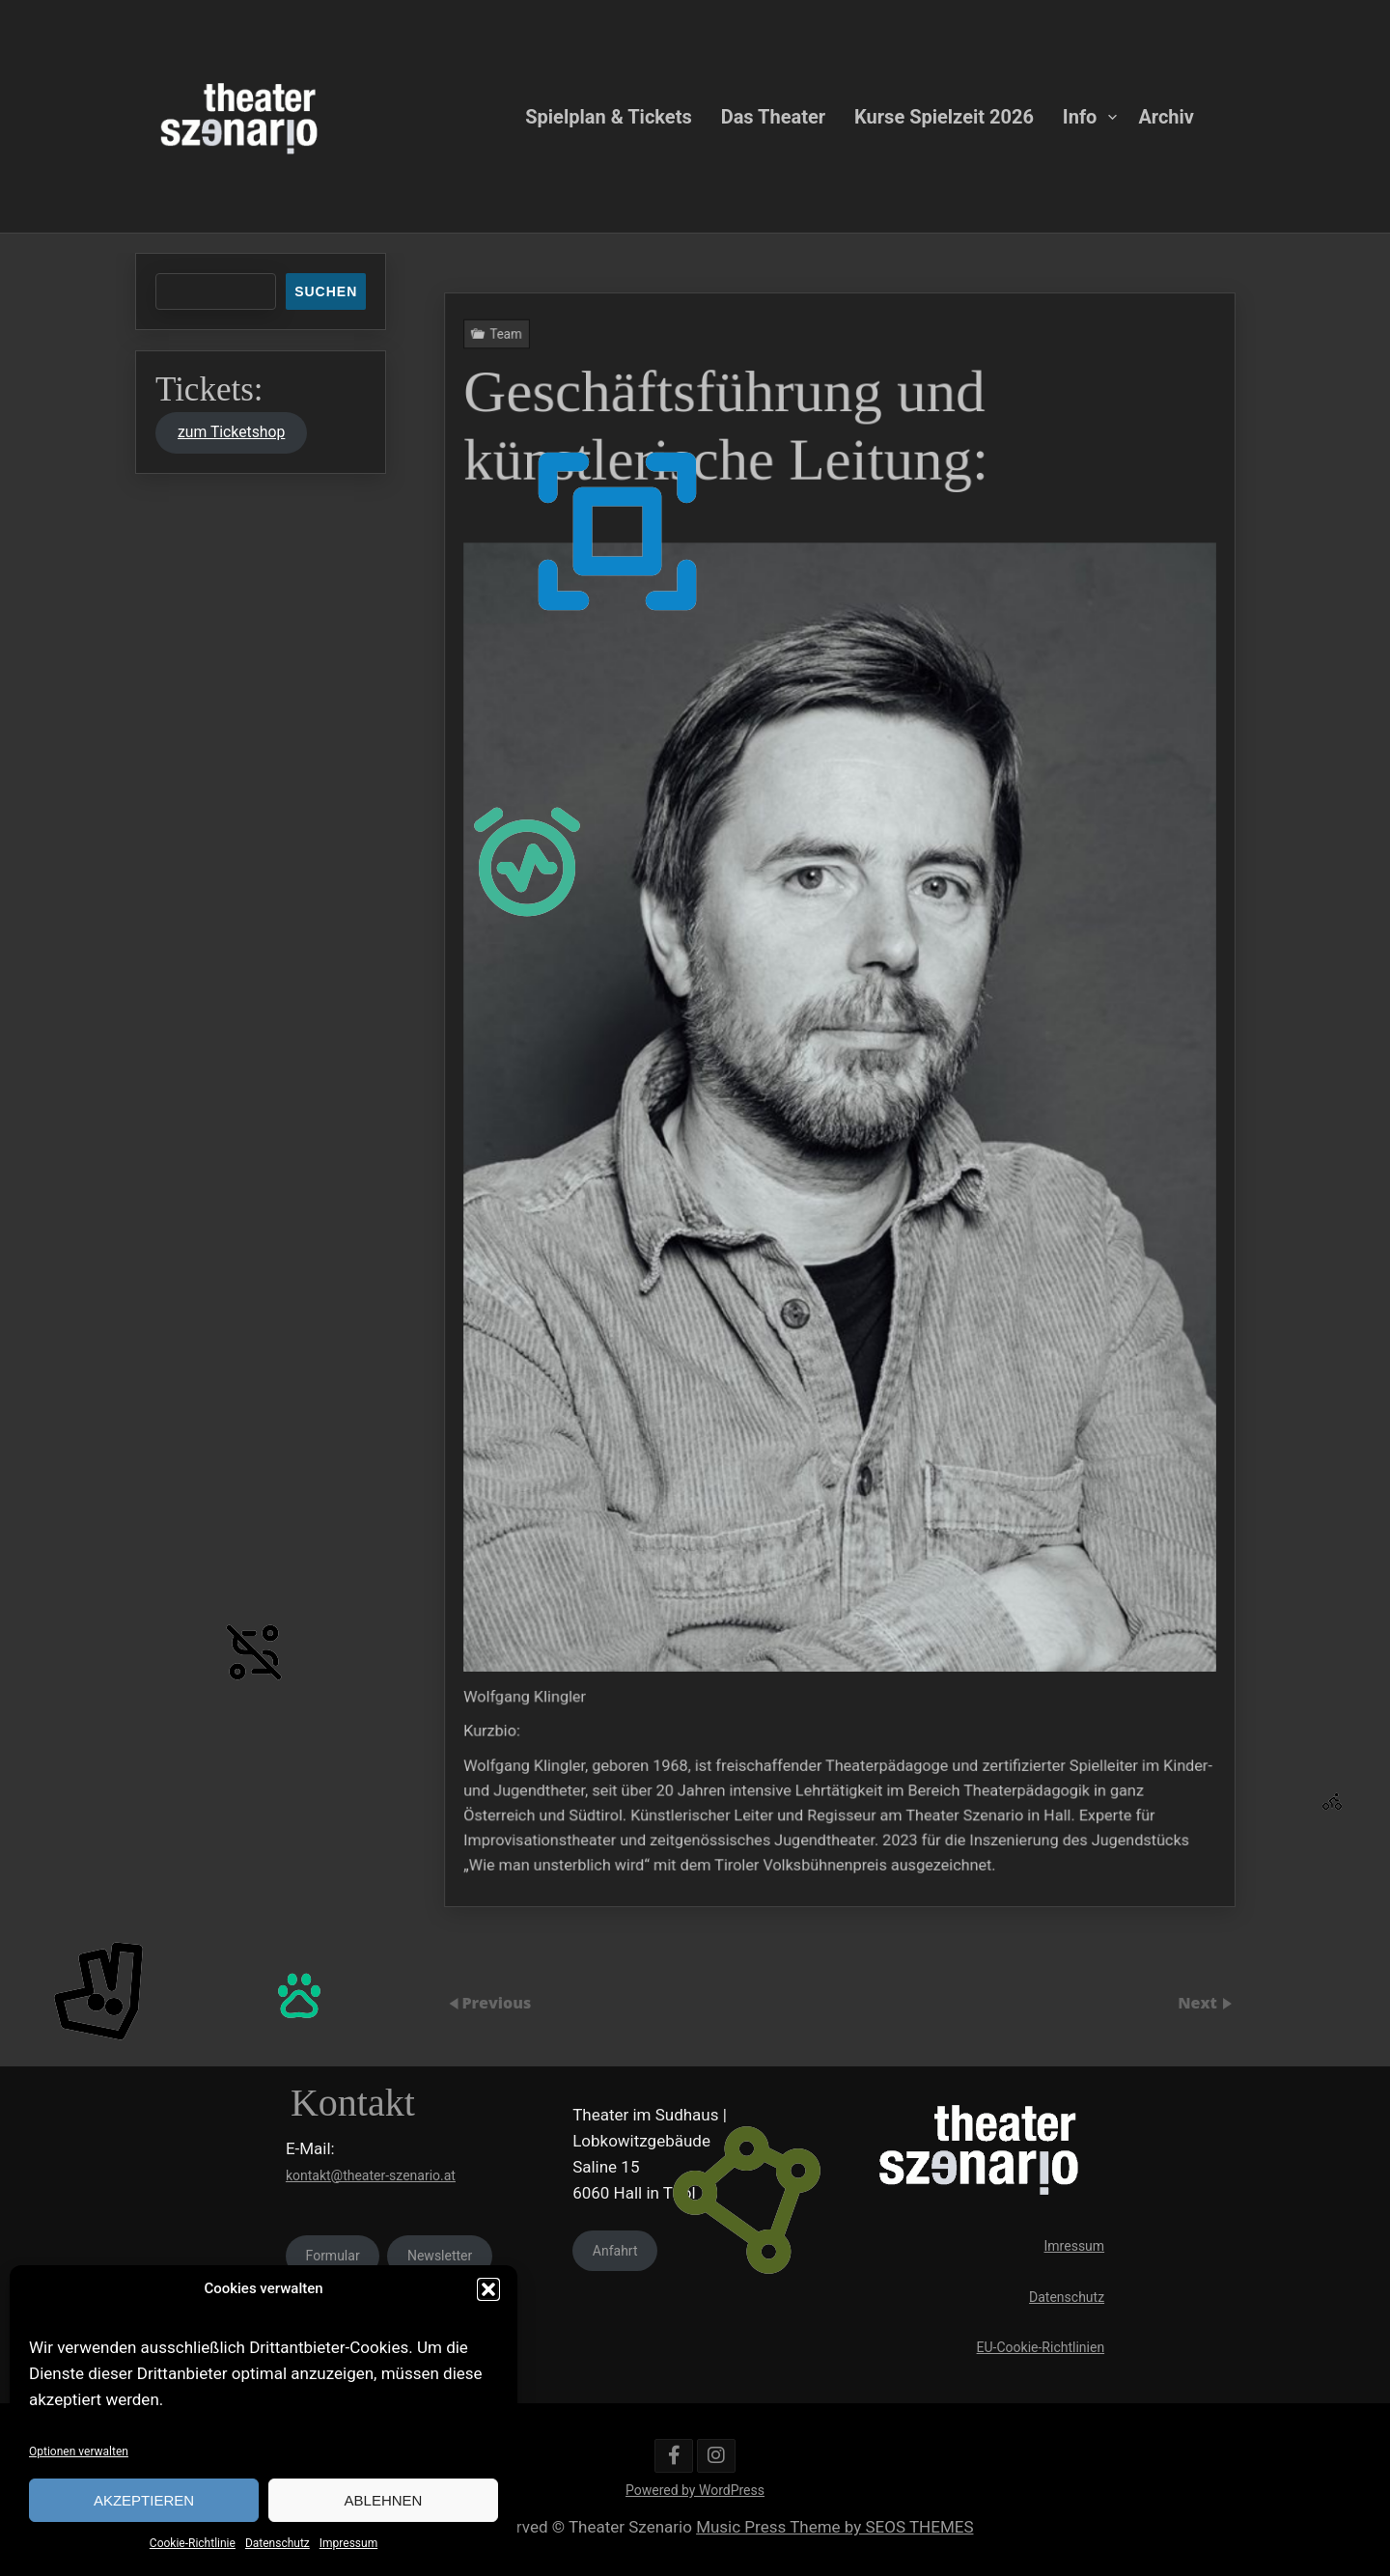 This screenshot has width=1390, height=2576. What do you see at coordinates (617, 531) in the screenshot?
I see `scan a QR code or barcode` at bounding box center [617, 531].